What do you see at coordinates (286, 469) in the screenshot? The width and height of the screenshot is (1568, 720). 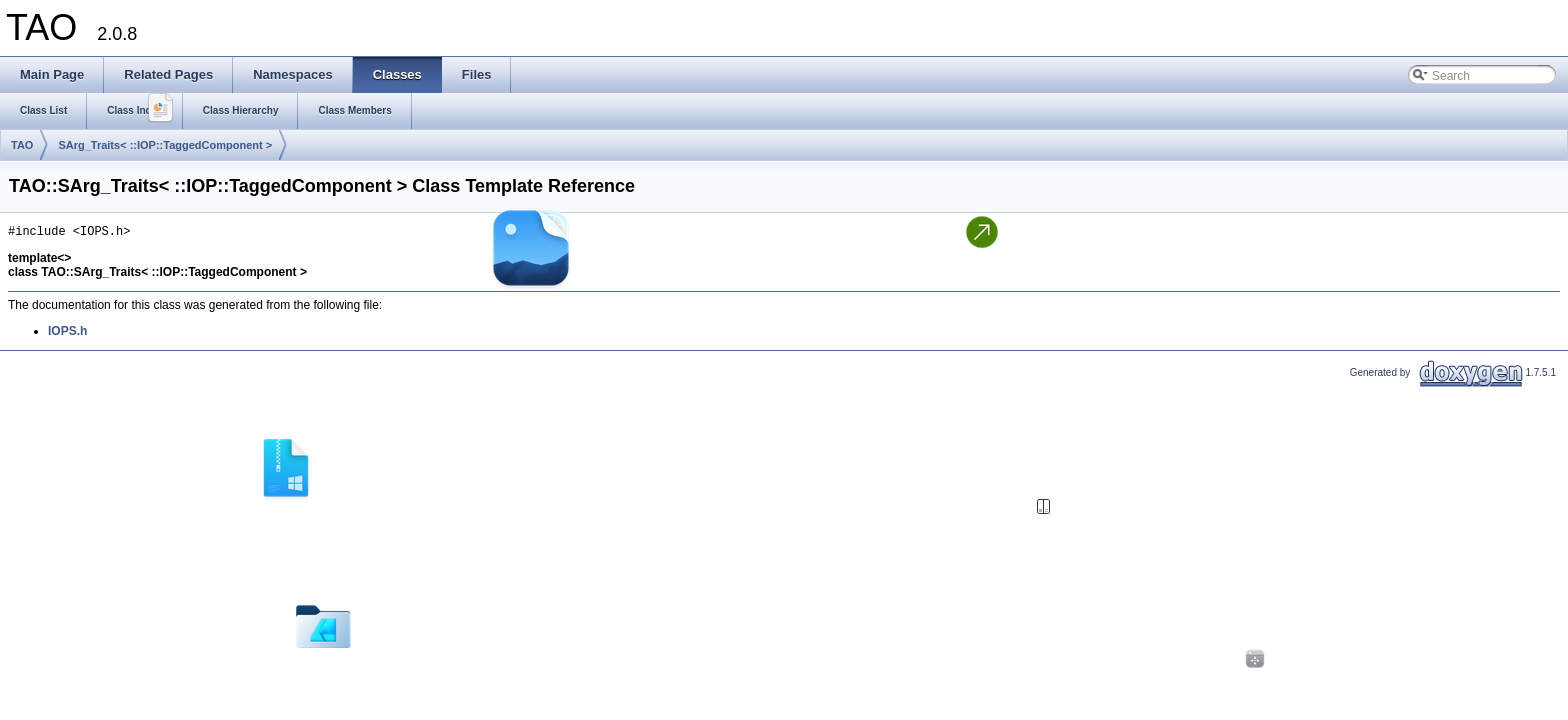 I see `a compressed windows executable file` at bounding box center [286, 469].